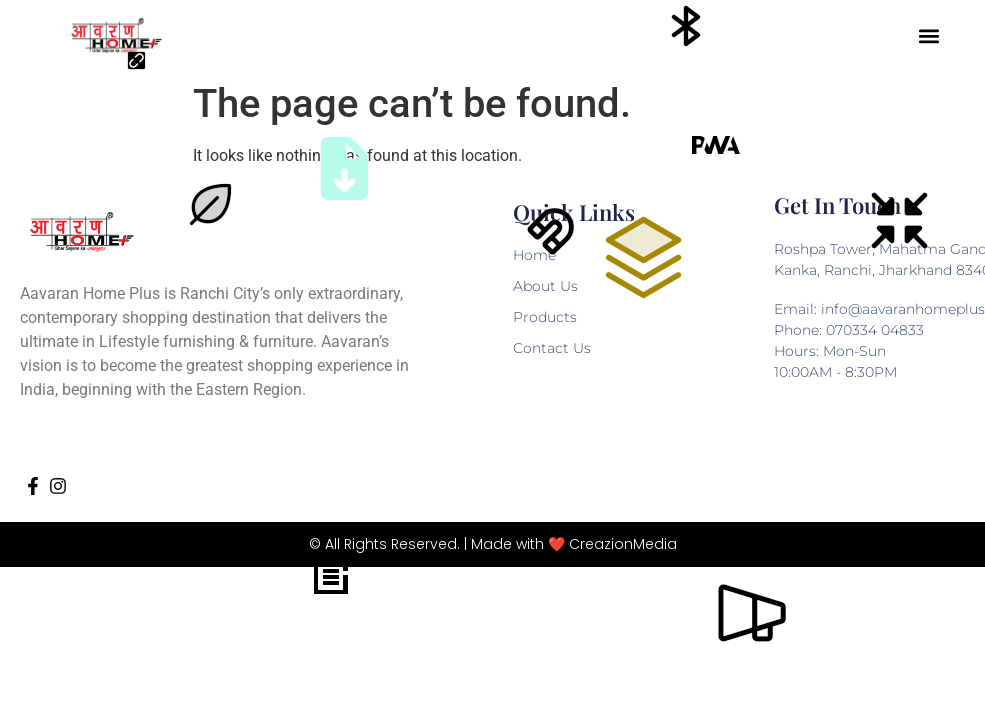 The image size is (985, 720). What do you see at coordinates (344, 168) in the screenshot?
I see `download a file` at bounding box center [344, 168].